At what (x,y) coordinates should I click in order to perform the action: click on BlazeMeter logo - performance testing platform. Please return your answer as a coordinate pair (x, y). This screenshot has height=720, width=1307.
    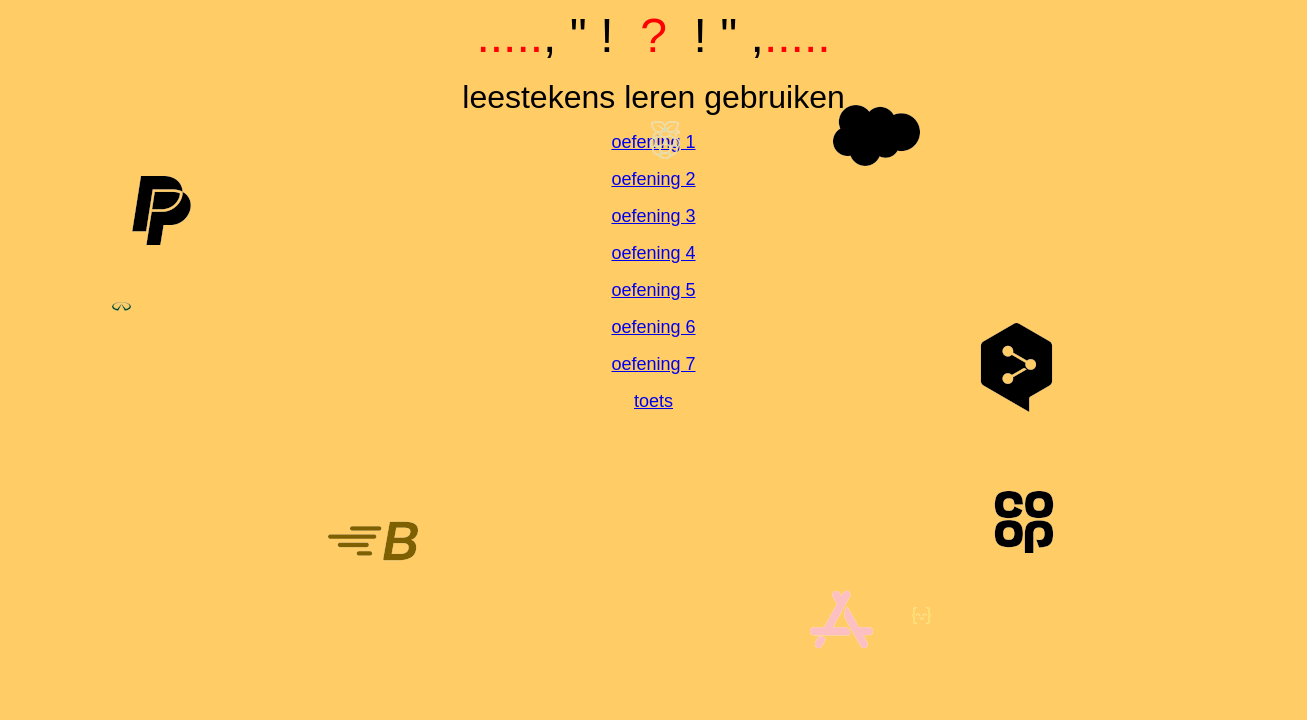
    Looking at the image, I should click on (373, 541).